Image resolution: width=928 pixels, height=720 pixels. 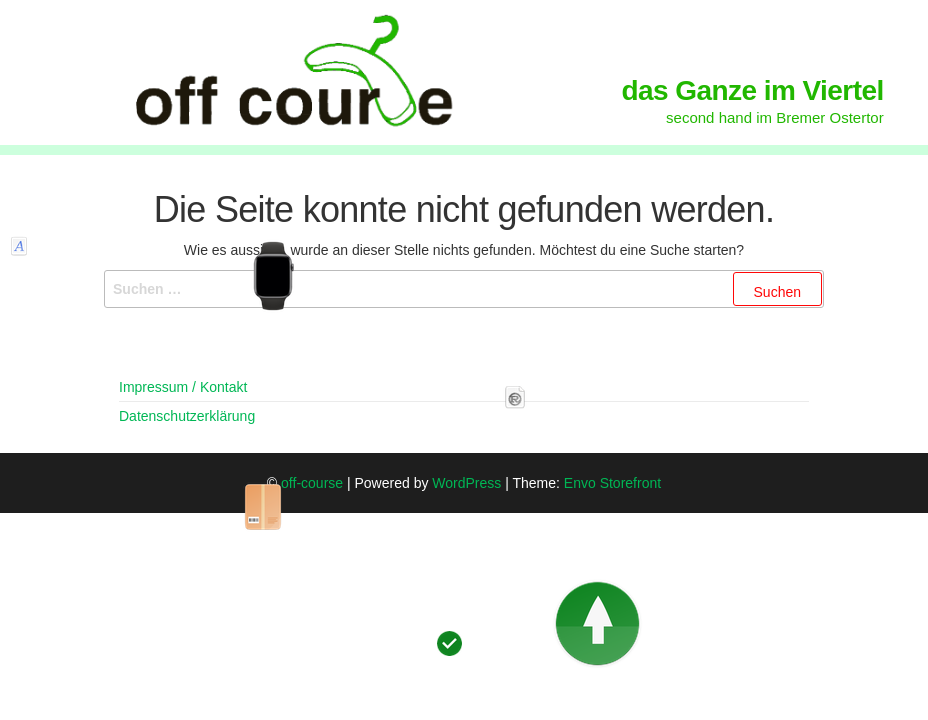 What do you see at coordinates (597, 623) in the screenshot?
I see `indicates a software update is available` at bounding box center [597, 623].